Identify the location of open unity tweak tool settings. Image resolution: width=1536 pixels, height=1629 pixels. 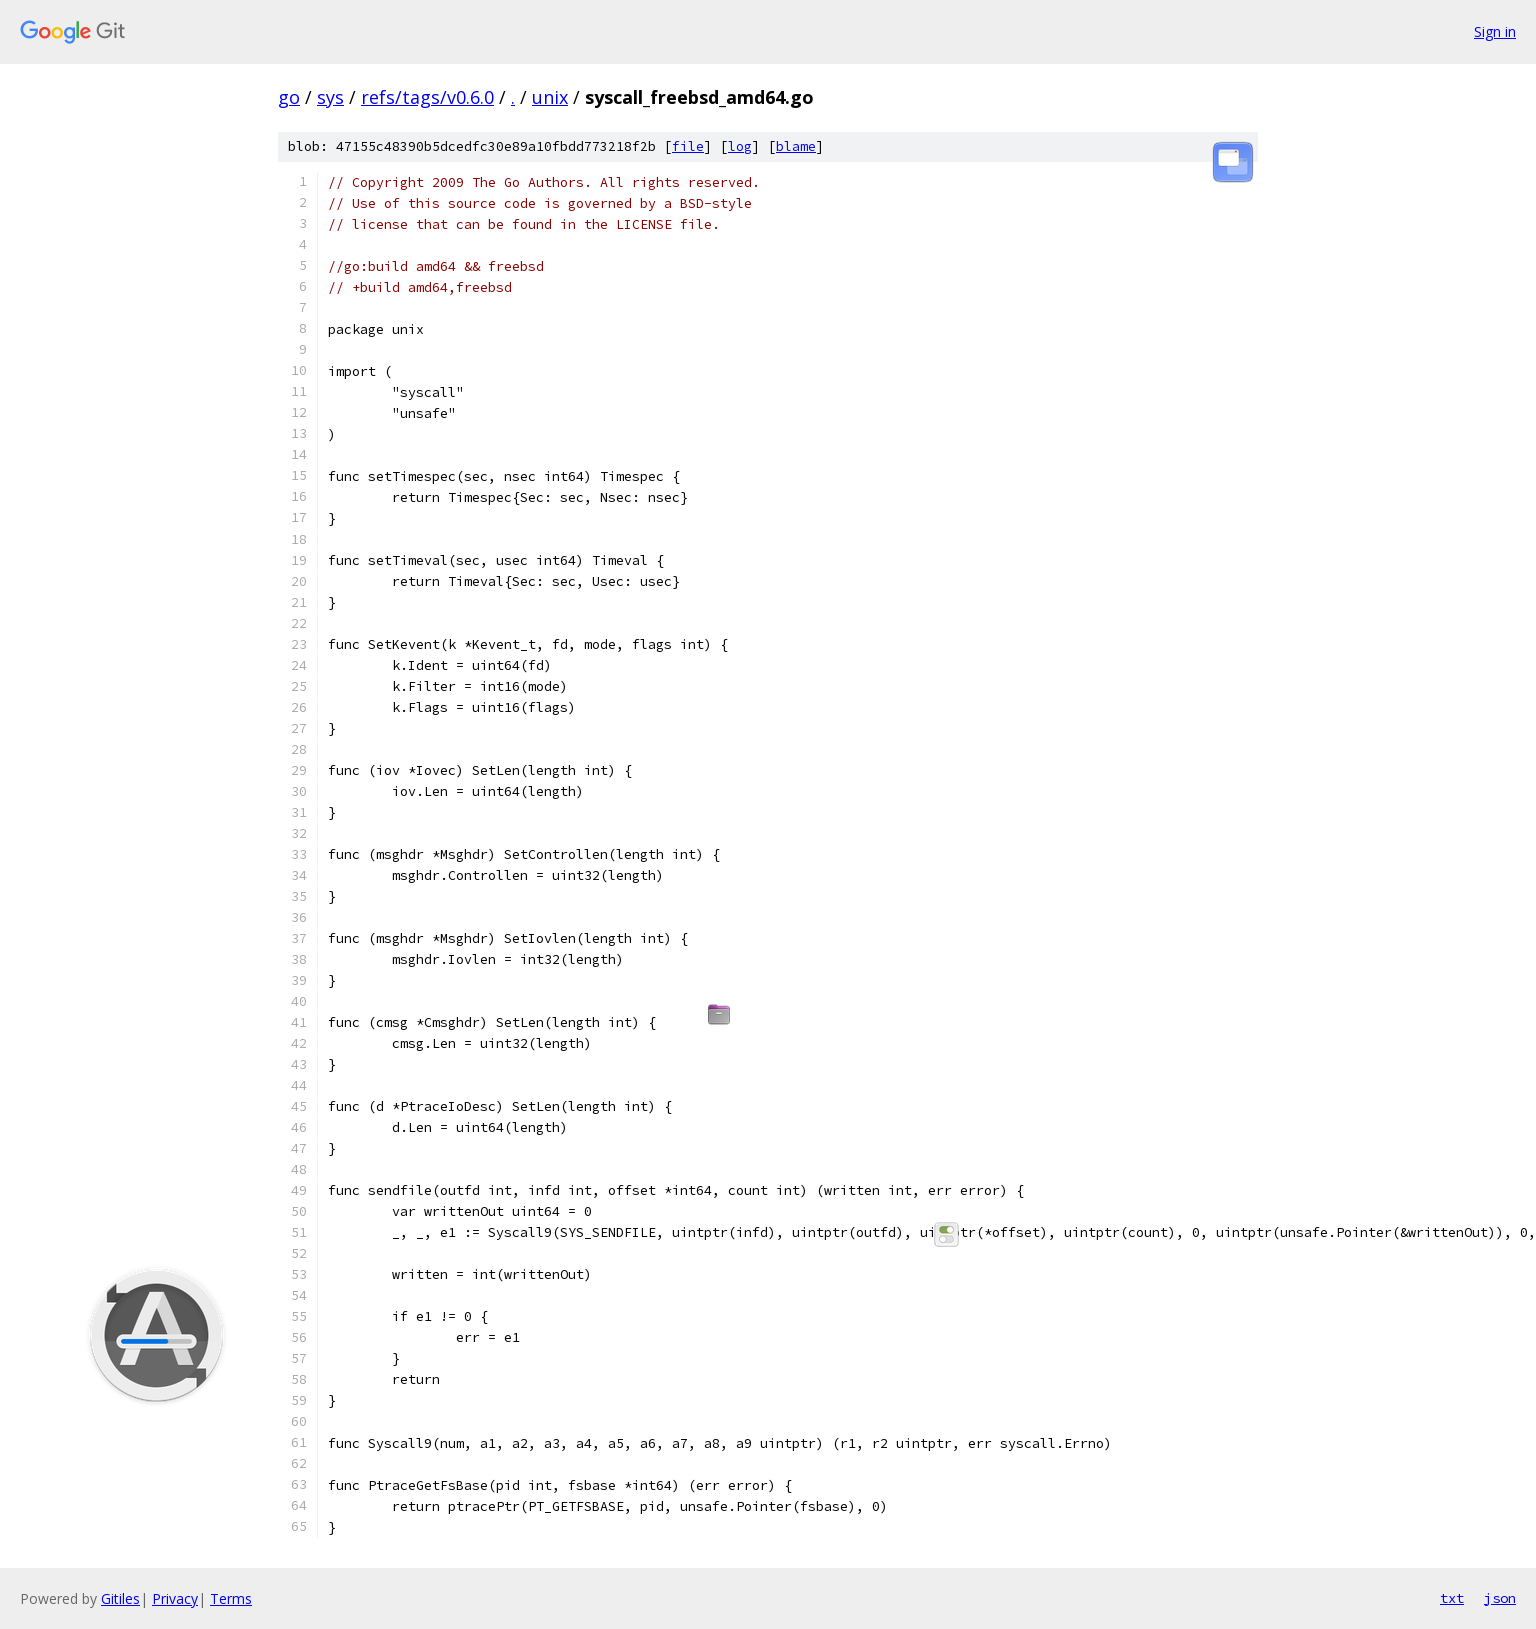
(946, 1234).